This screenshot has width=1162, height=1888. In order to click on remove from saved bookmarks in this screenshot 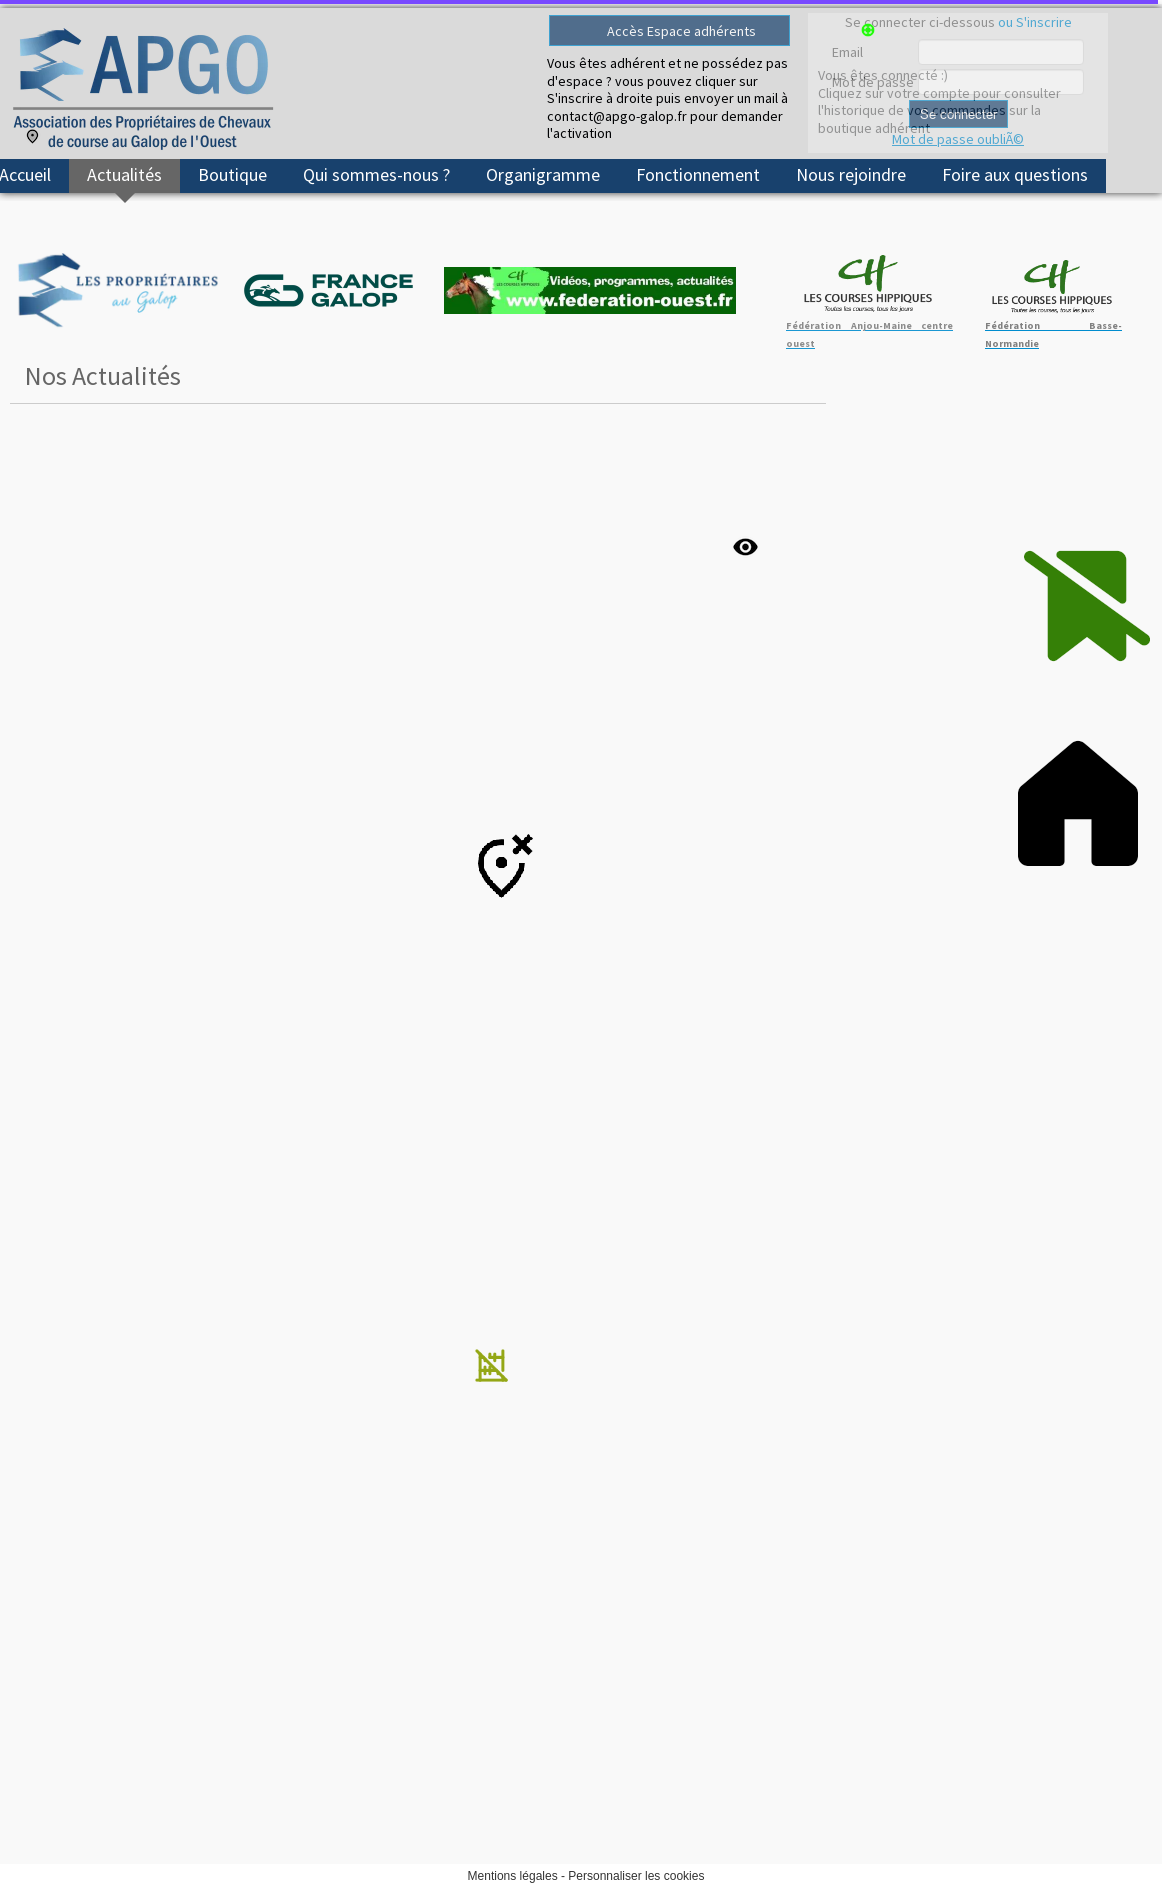, I will do `click(1087, 606)`.